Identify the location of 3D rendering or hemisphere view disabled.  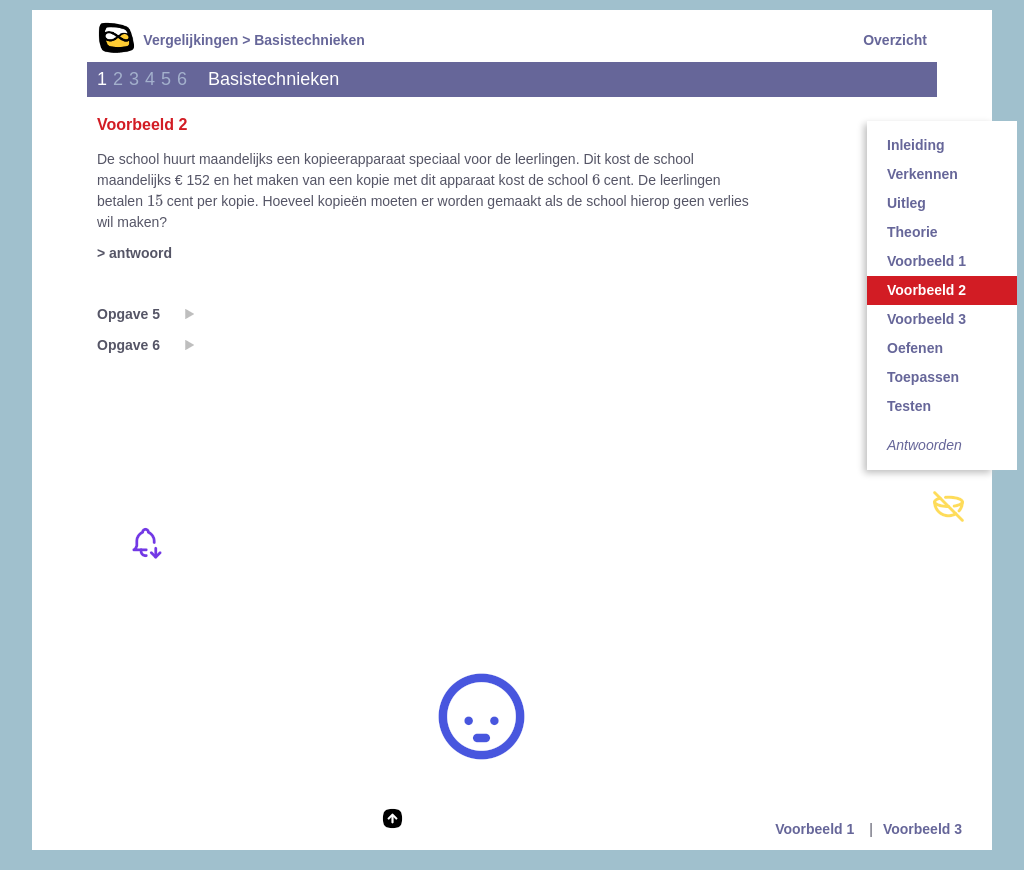
(948, 506).